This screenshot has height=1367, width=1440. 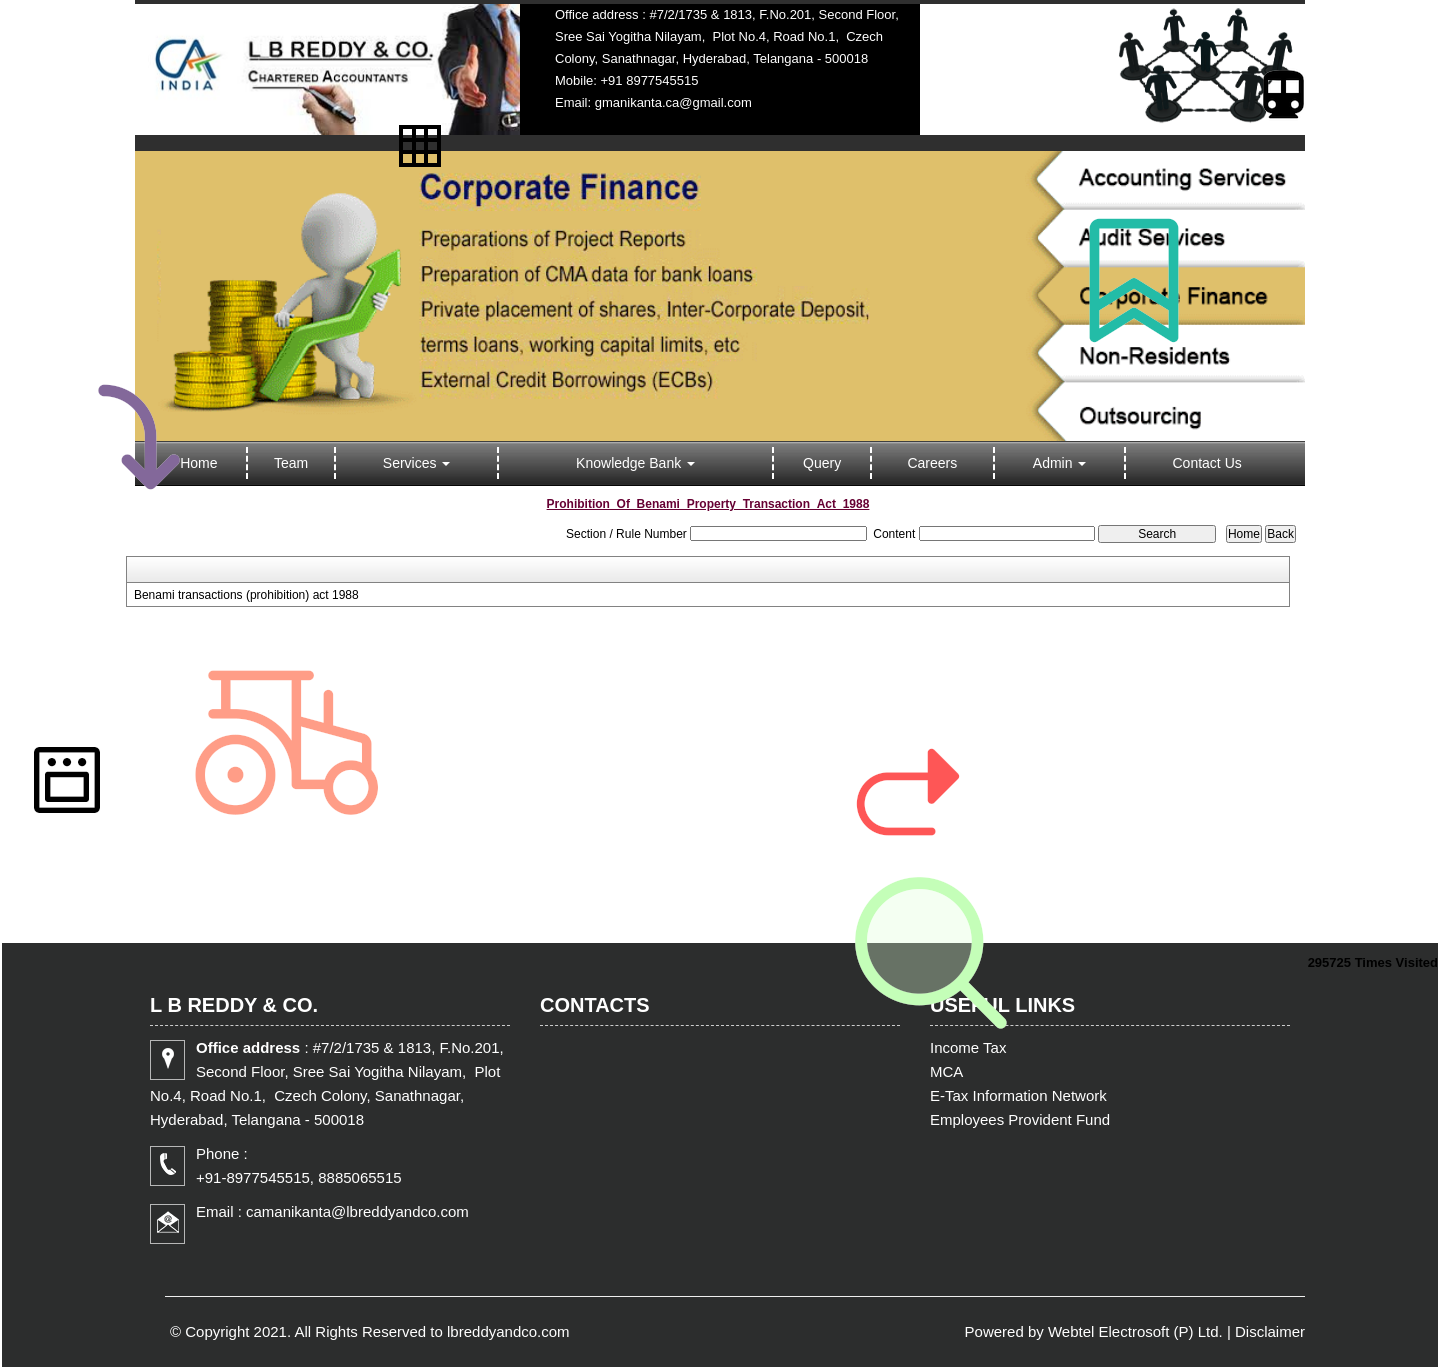 What do you see at coordinates (931, 953) in the screenshot?
I see `search for content or items` at bounding box center [931, 953].